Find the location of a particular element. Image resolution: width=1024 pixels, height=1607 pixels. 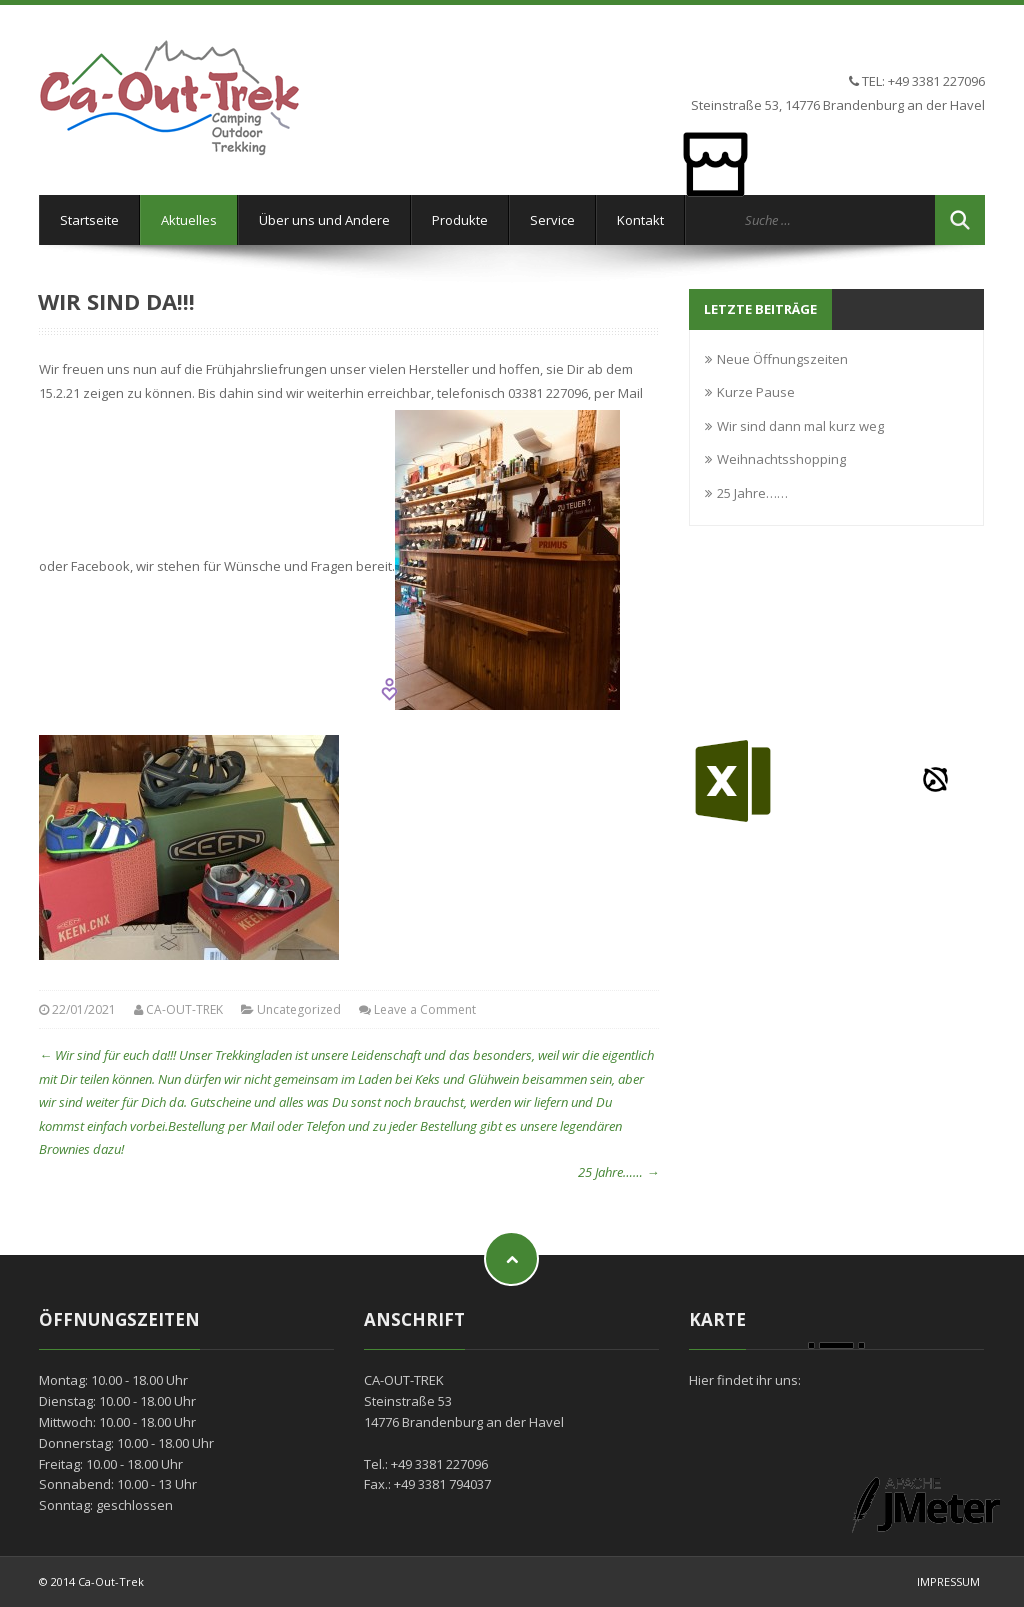

open or view an Excel spreadsheet file is located at coordinates (733, 781).